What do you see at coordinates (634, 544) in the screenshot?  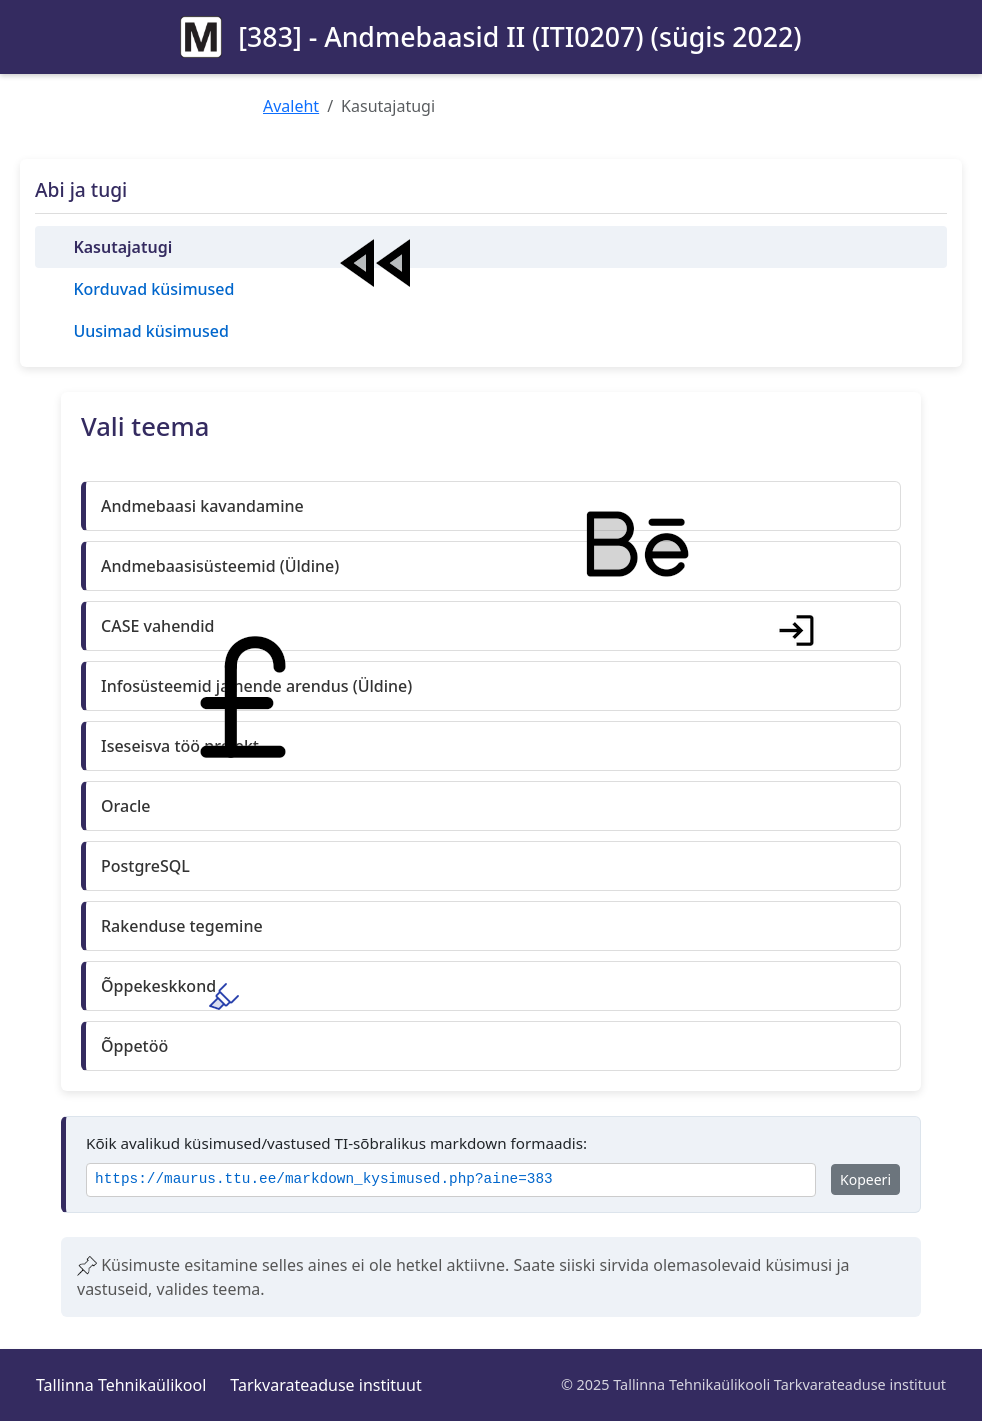 I see `link to behance portfolio` at bounding box center [634, 544].